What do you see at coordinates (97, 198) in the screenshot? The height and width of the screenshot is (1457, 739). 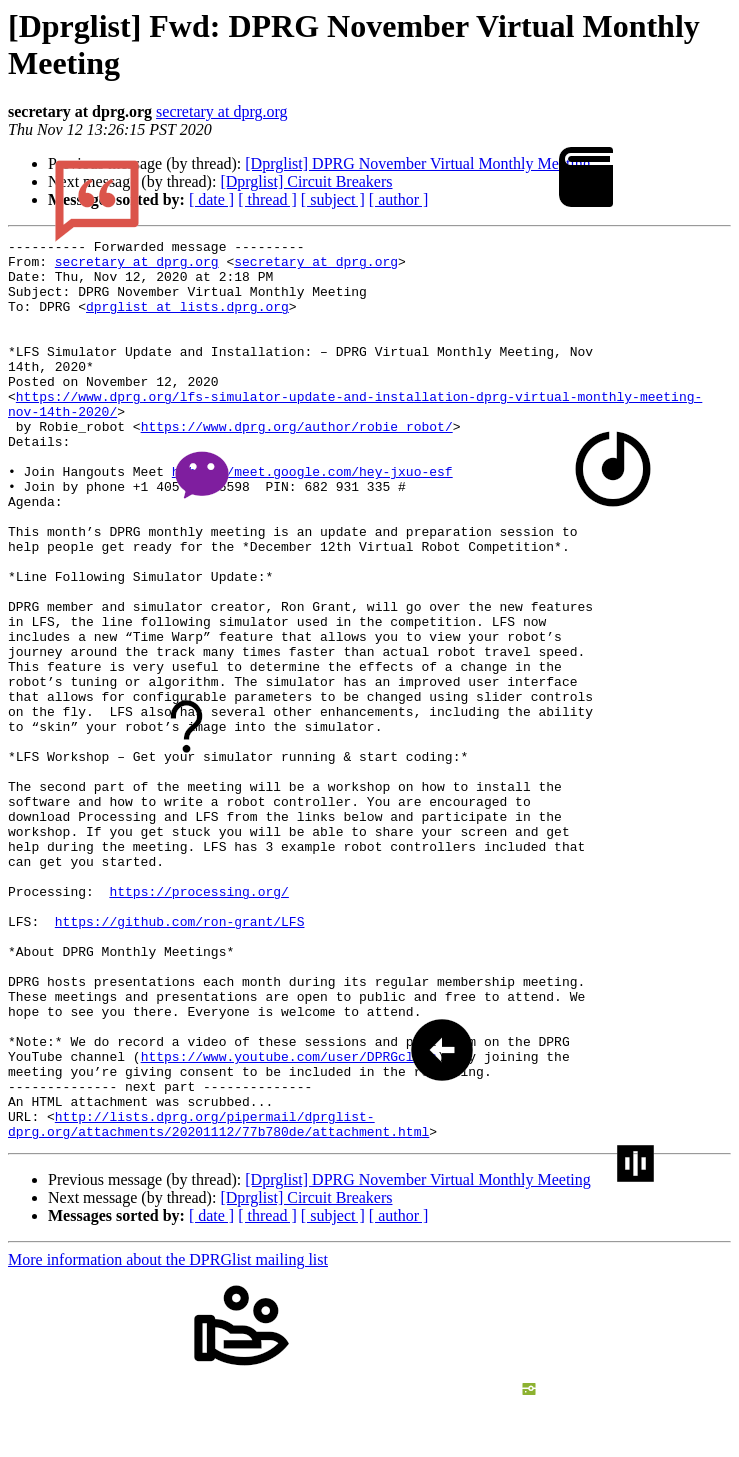 I see `view quoted messages or replies` at bounding box center [97, 198].